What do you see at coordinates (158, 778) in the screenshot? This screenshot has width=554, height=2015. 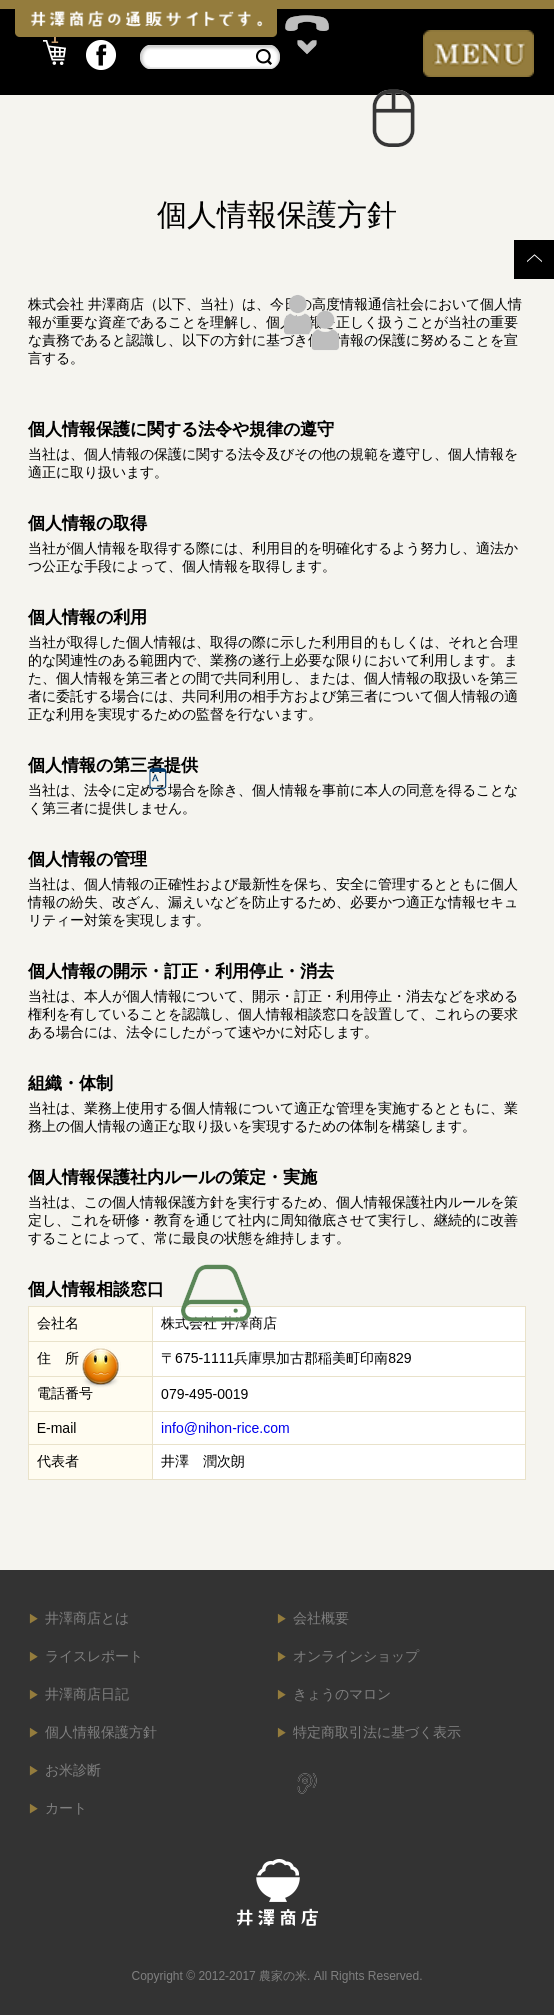 I see `open ebook reader app` at bounding box center [158, 778].